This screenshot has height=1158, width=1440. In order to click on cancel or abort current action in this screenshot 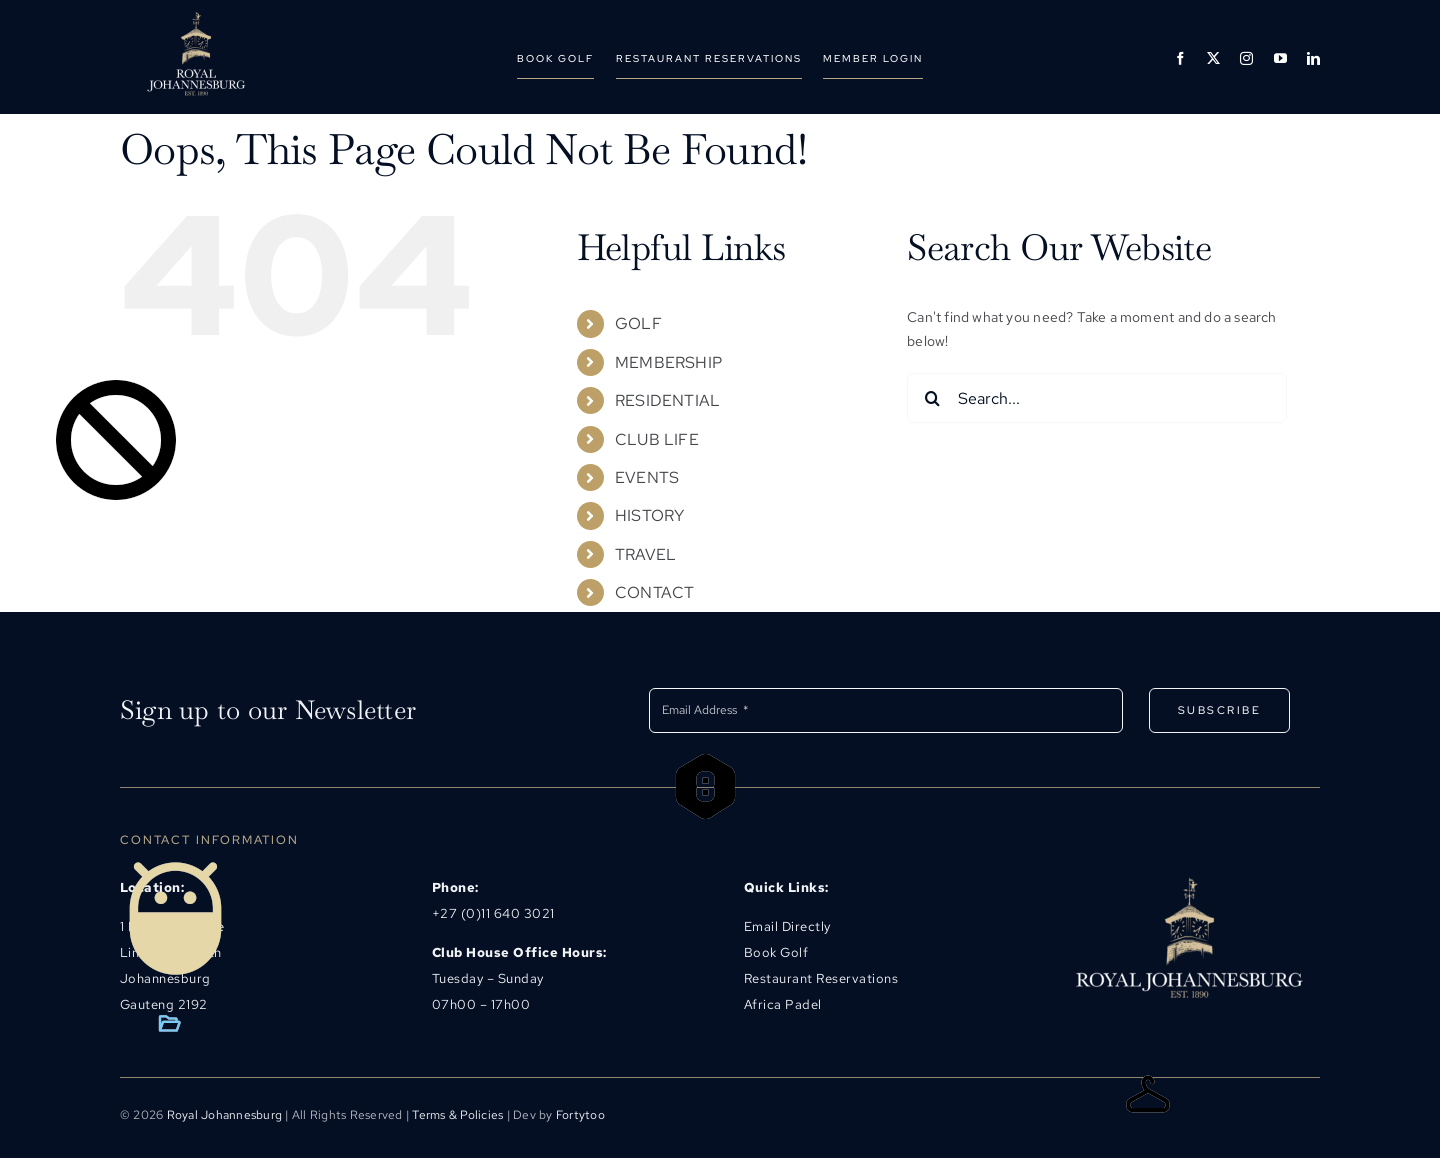, I will do `click(116, 440)`.